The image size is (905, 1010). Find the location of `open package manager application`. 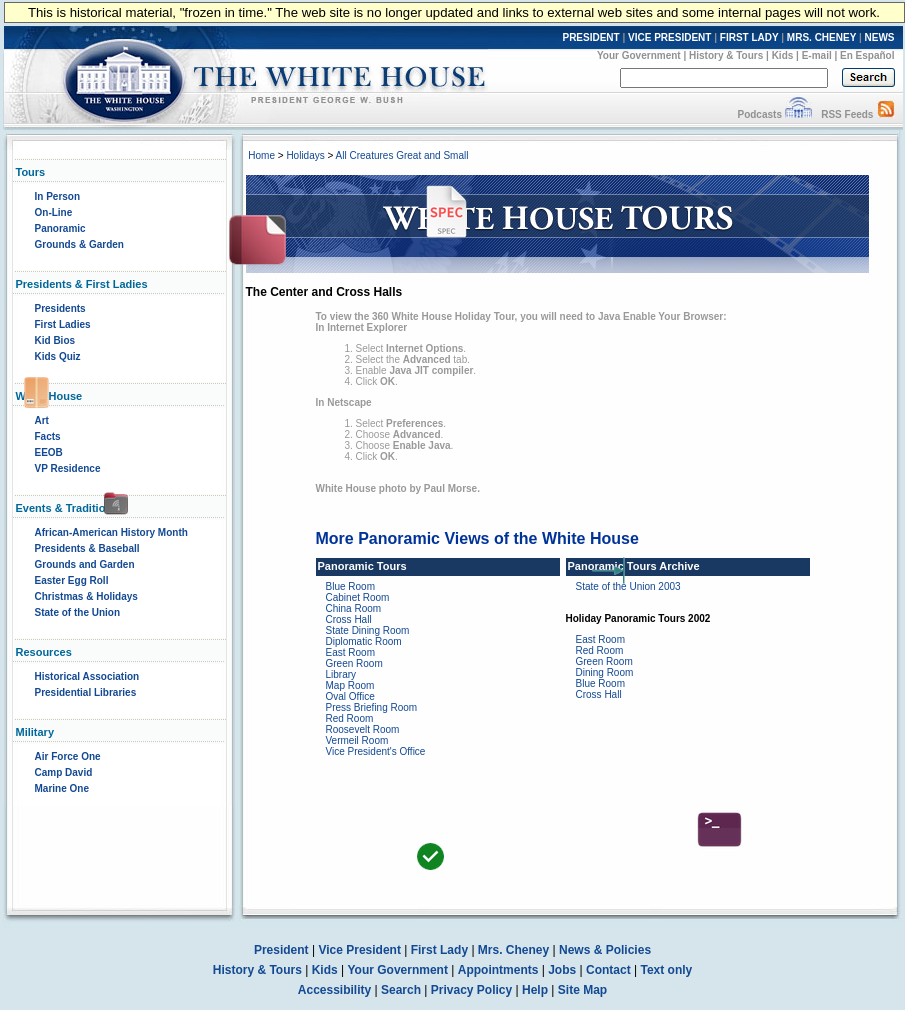

open package manager application is located at coordinates (36, 392).